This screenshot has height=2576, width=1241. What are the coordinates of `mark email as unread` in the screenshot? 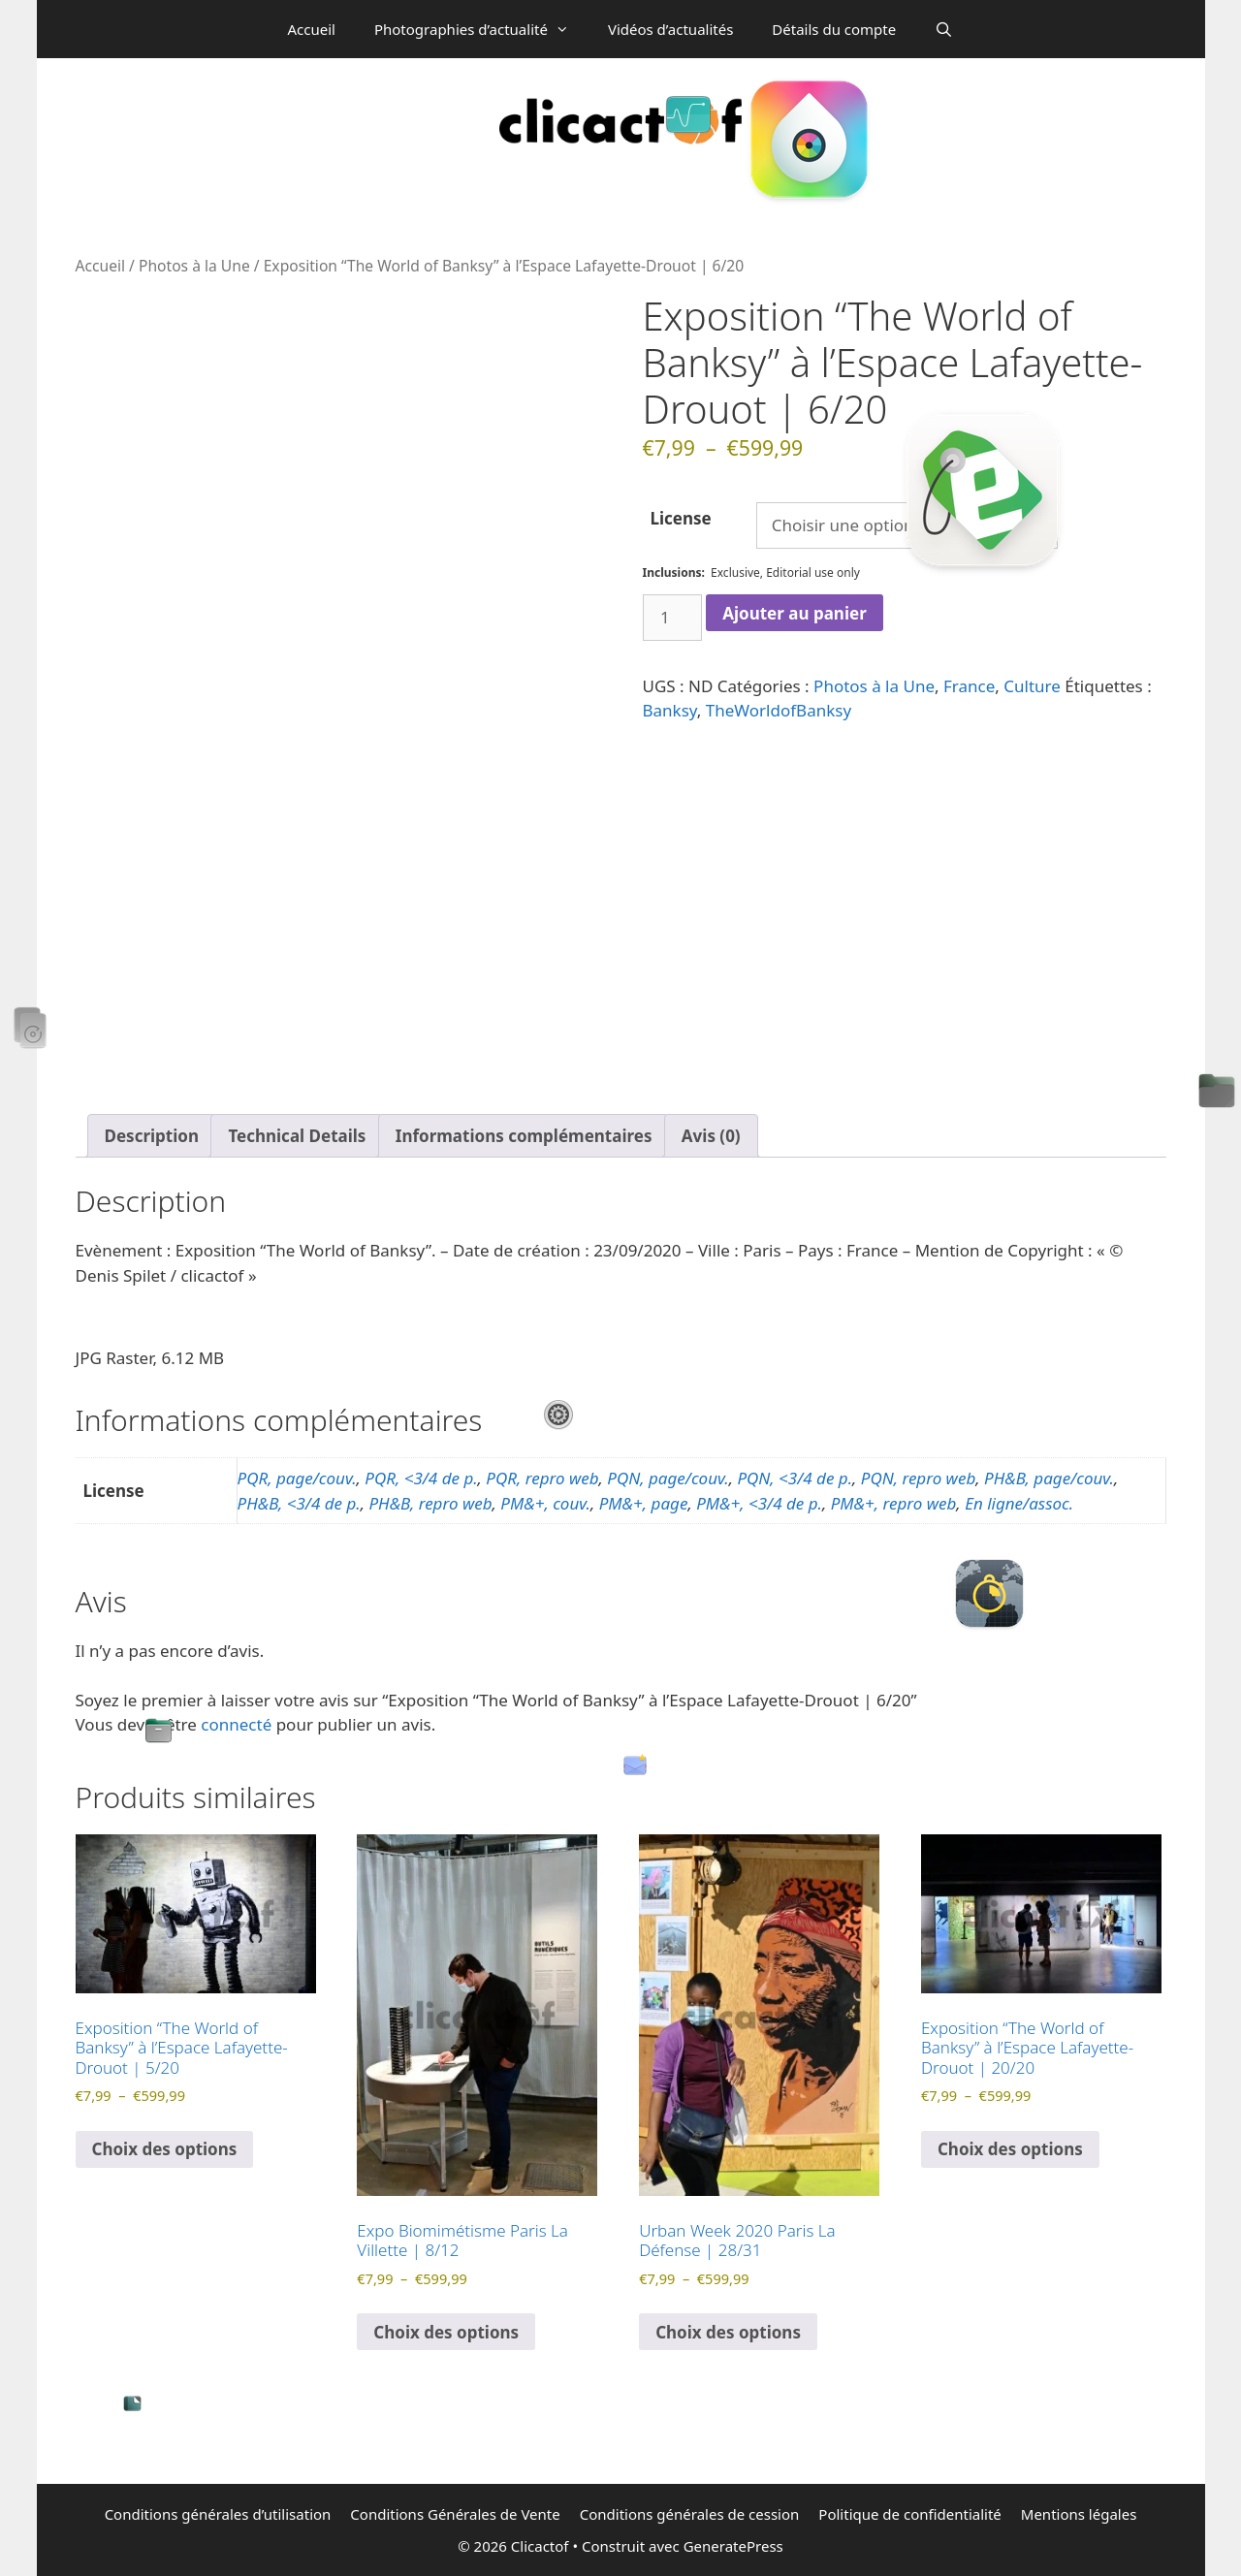 It's located at (635, 1765).